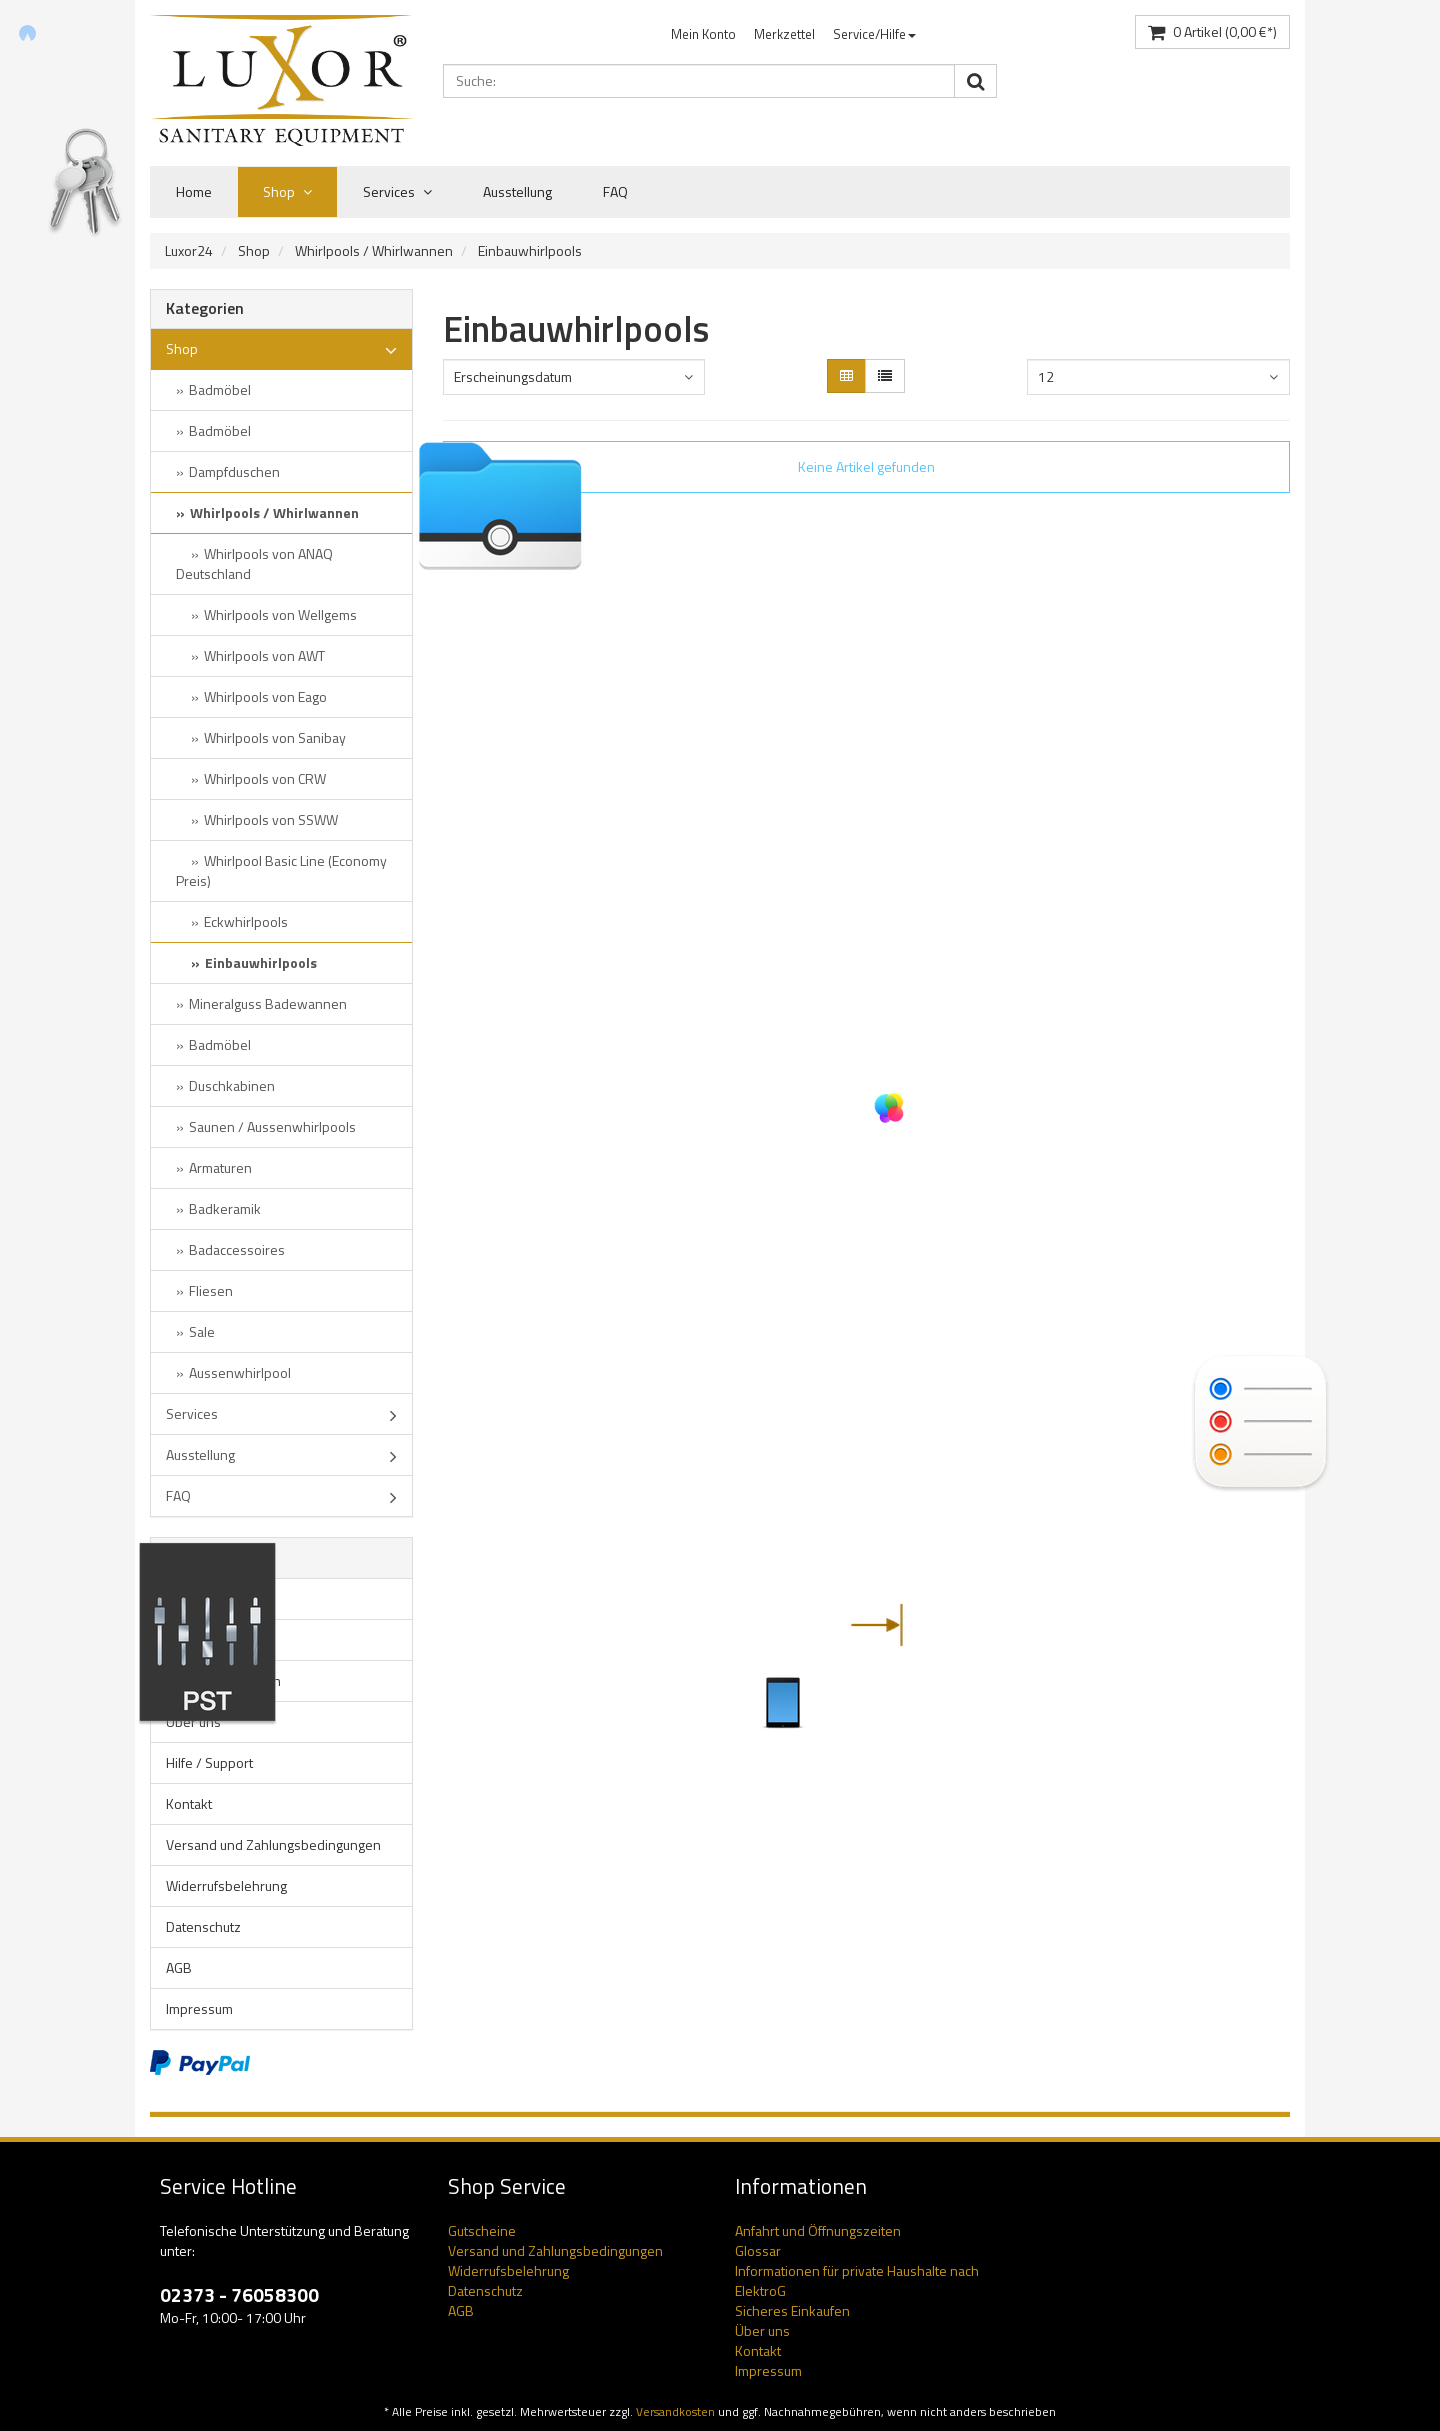 The image size is (1440, 2431). I want to click on access plugin settings in GarageBand, so click(207, 1636).